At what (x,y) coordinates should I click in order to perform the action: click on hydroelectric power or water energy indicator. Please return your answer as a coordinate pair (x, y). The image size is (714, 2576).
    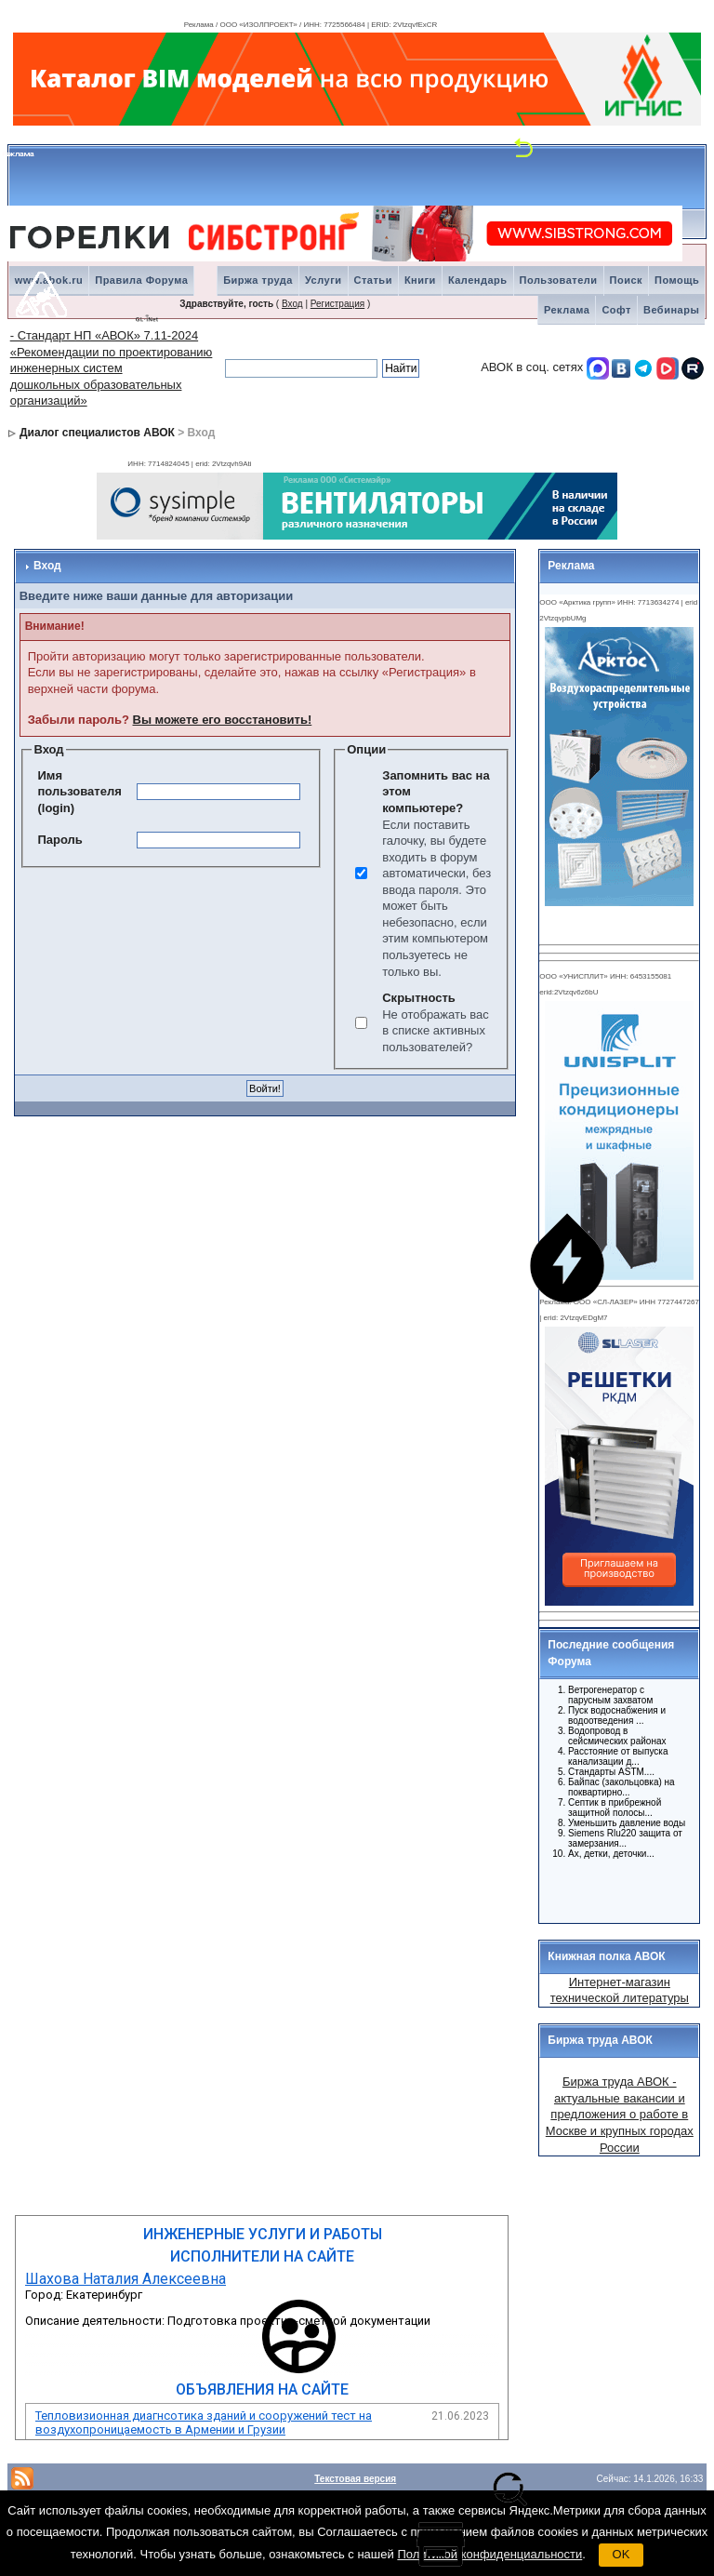
    Looking at the image, I should click on (567, 1261).